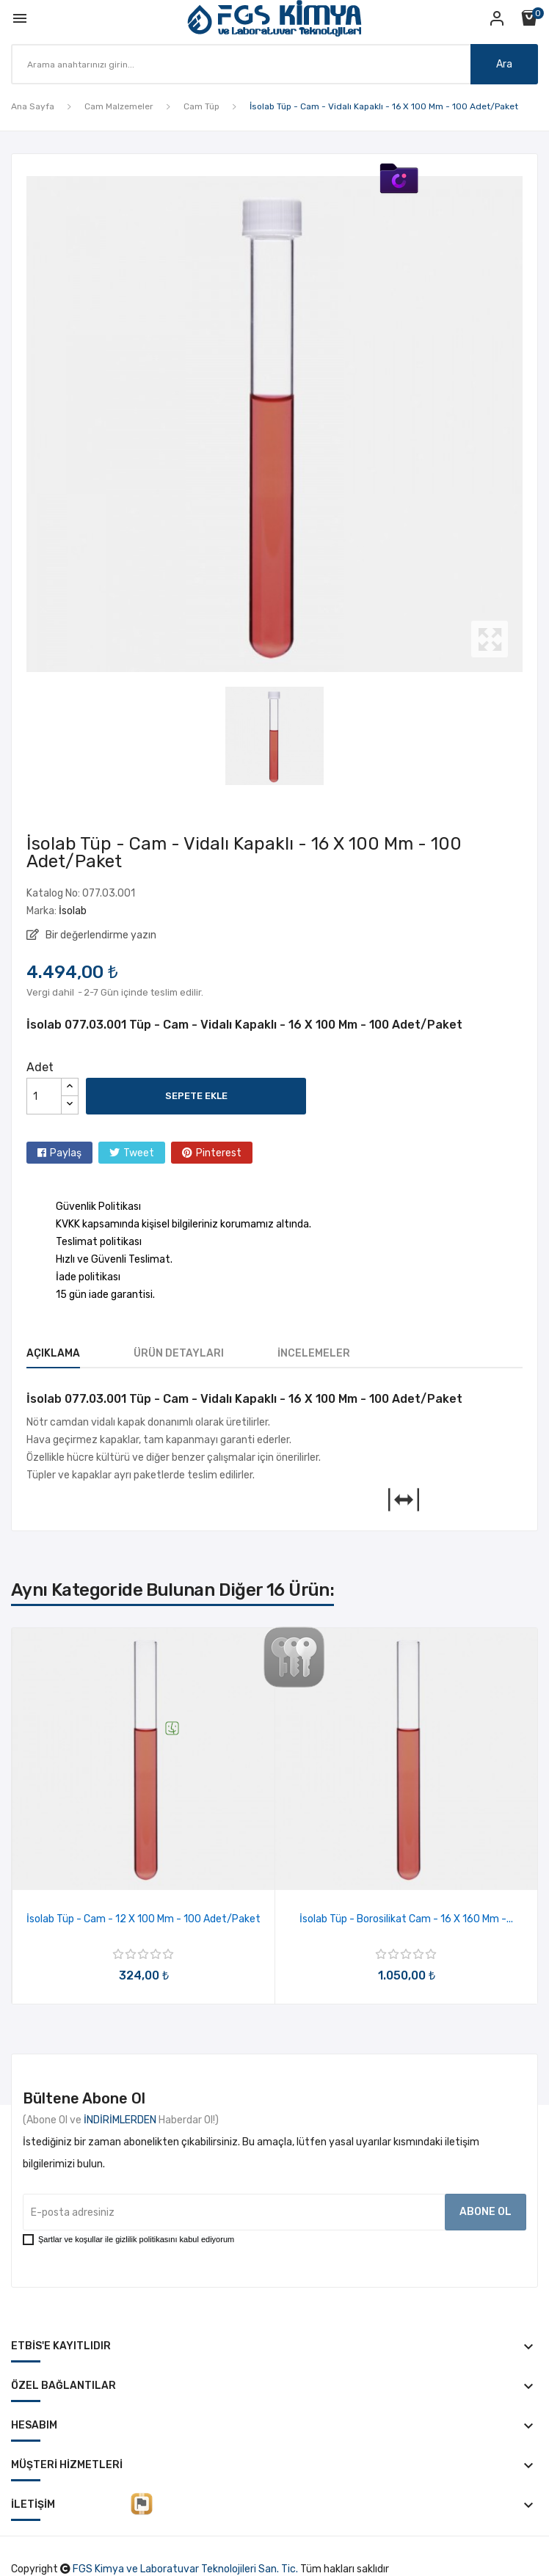  Describe the element at coordinates (142, 2504) in the screenshot. I see `a language or localization resource file` at that location.